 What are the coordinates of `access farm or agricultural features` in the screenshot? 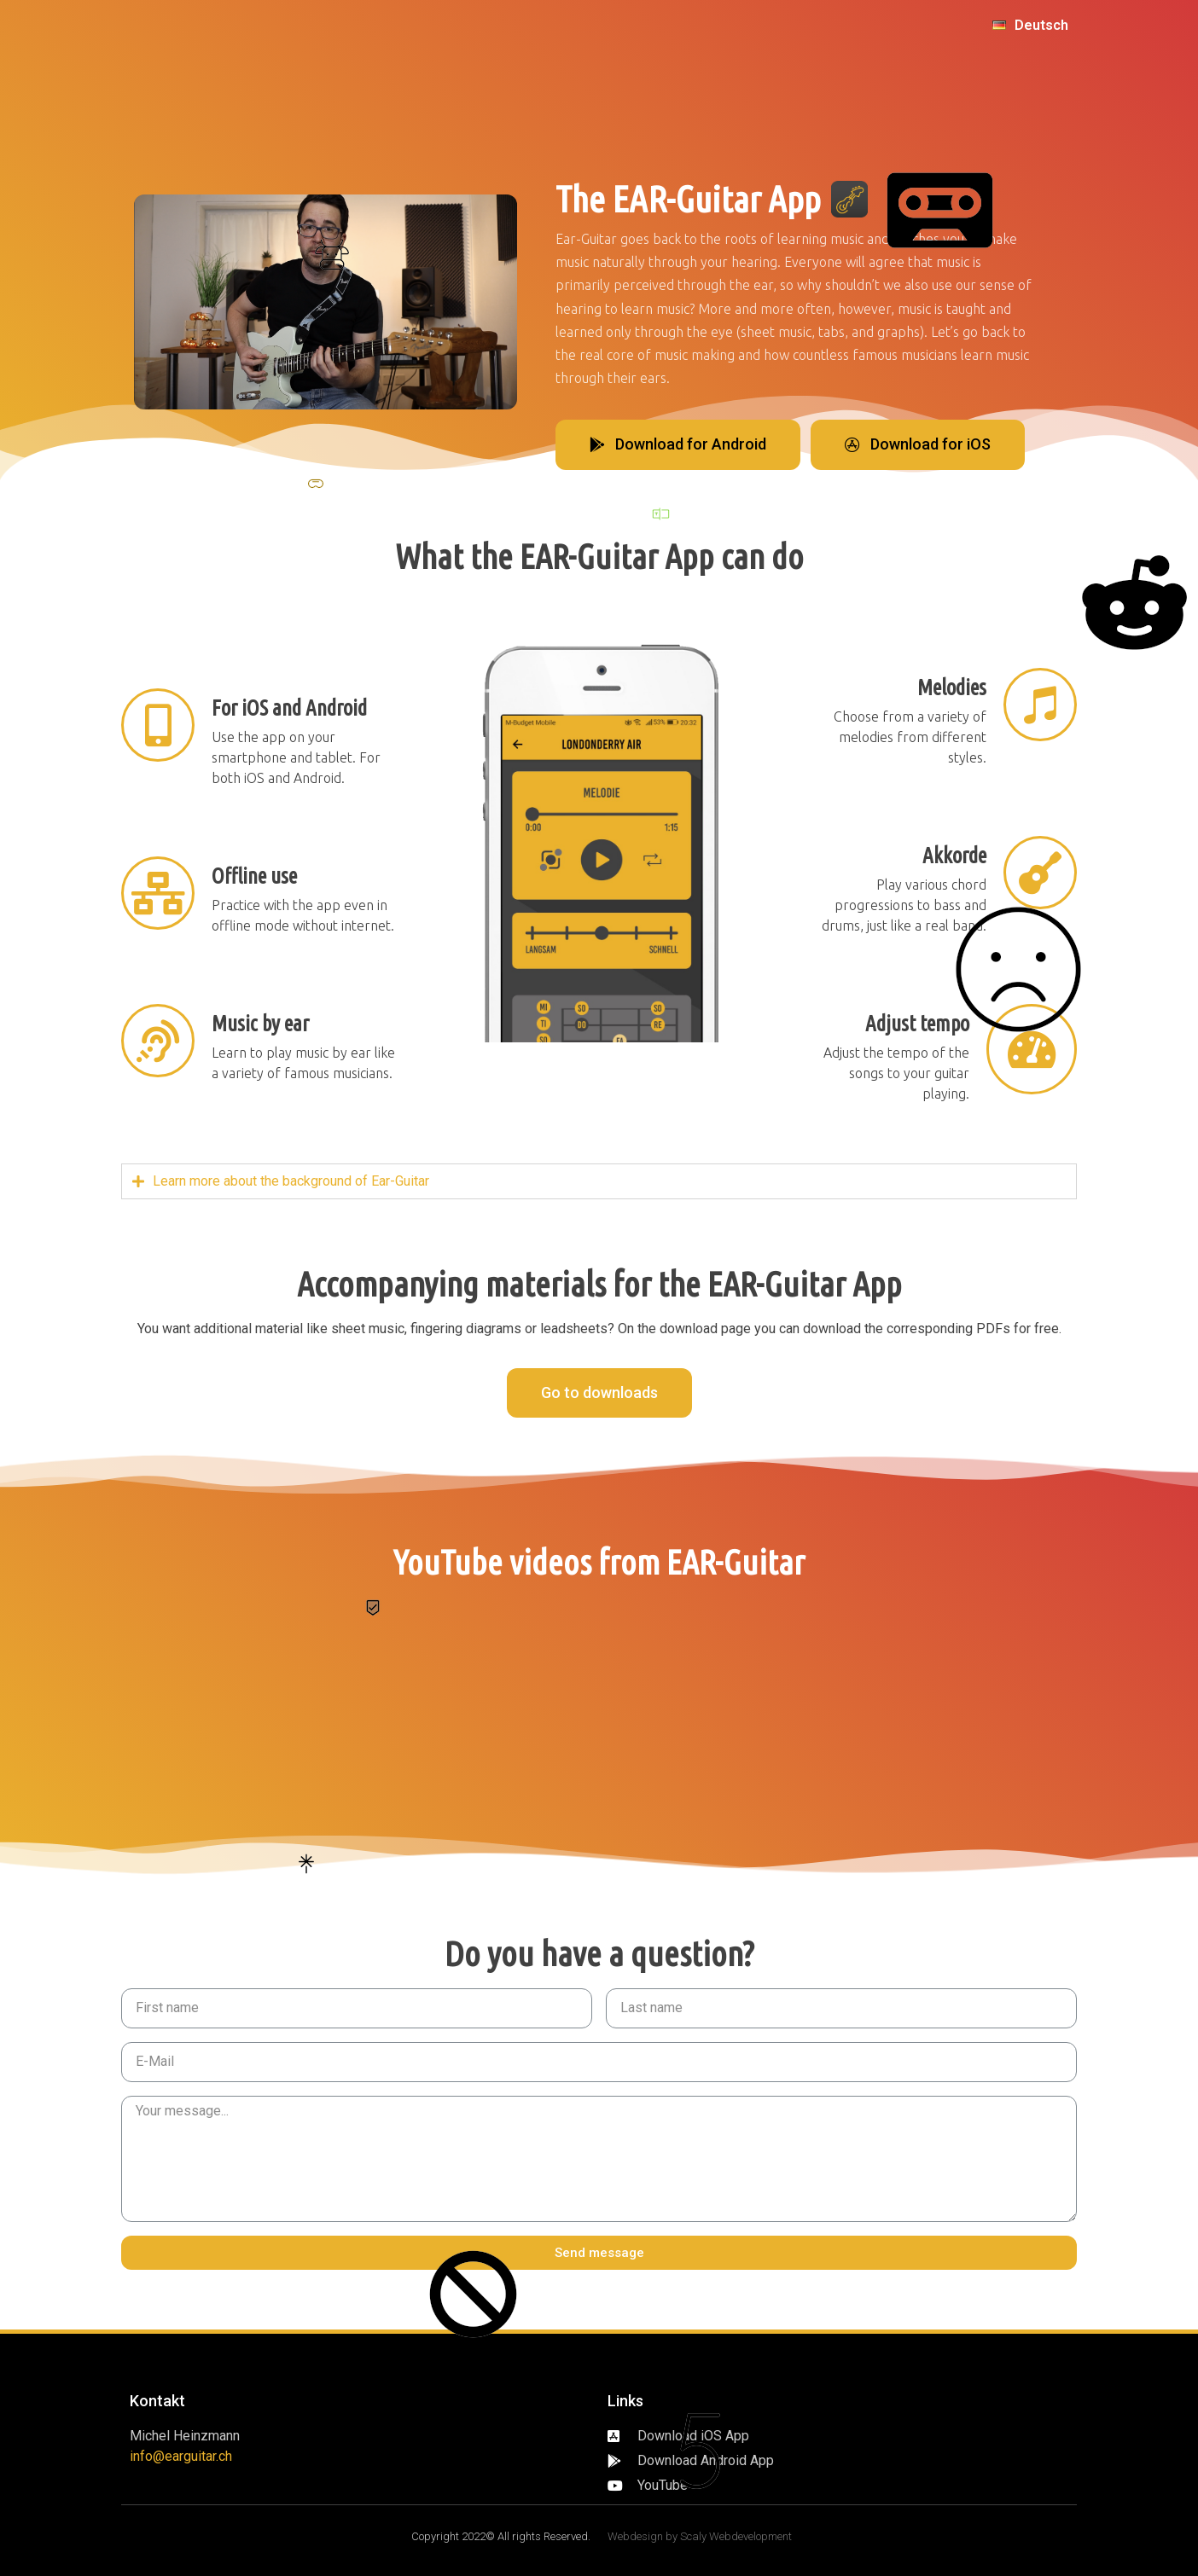 It's located at (332, 255).